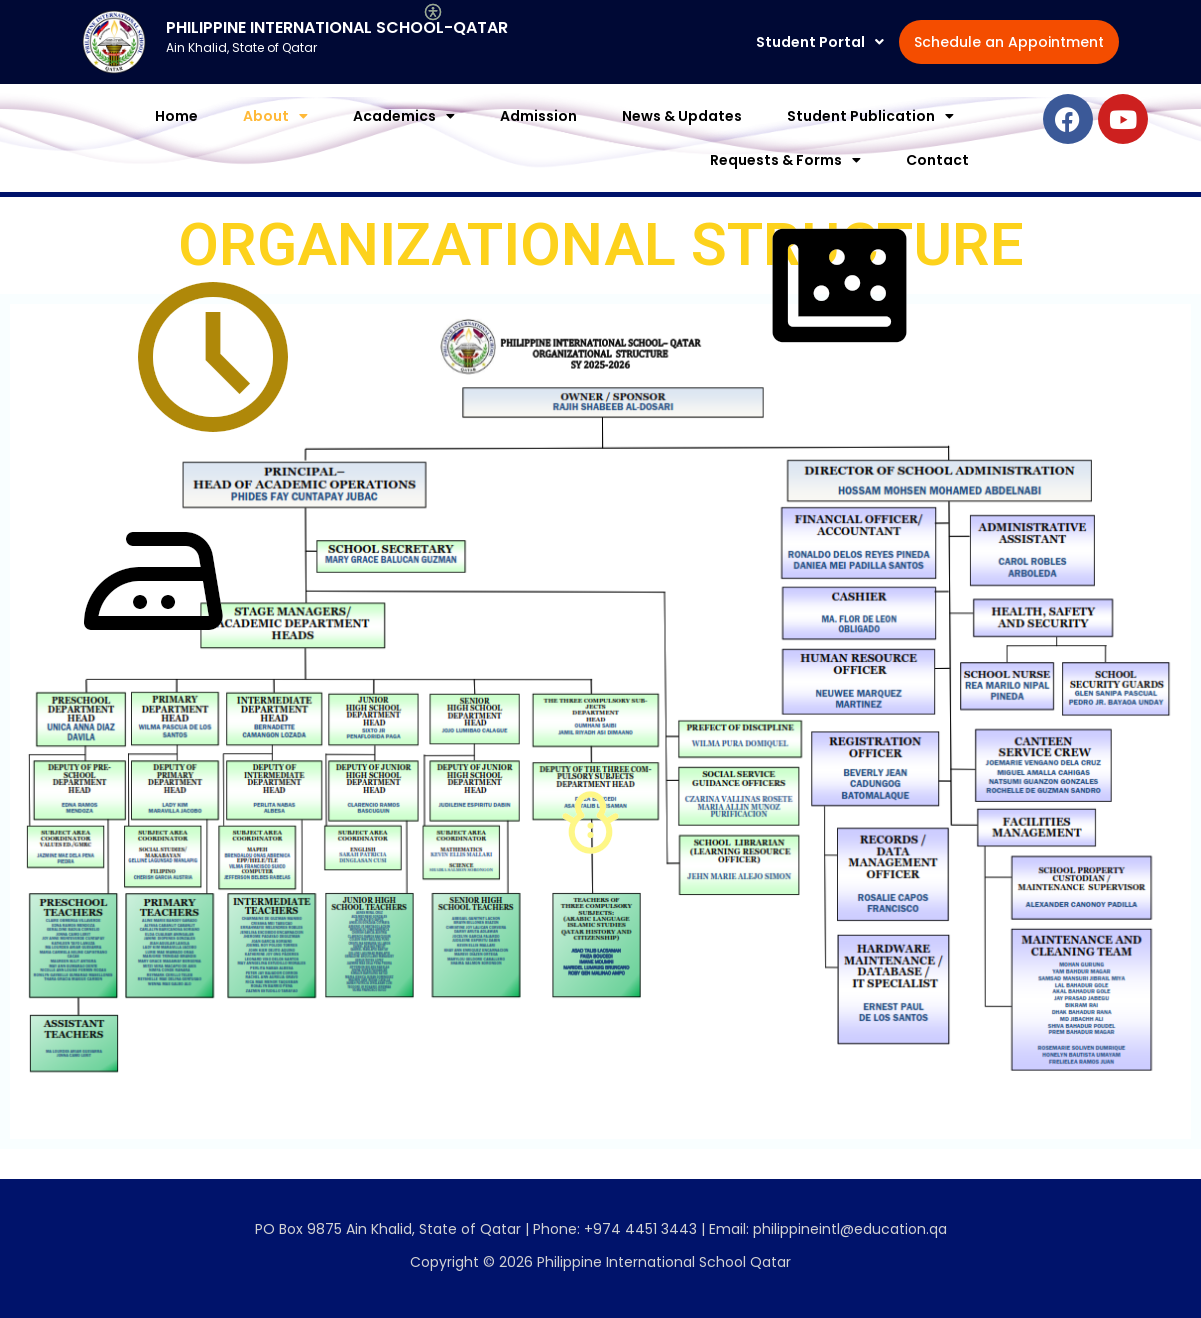 The image size is (1201, 1318). I want to click on view user profile, so click(433, 12).